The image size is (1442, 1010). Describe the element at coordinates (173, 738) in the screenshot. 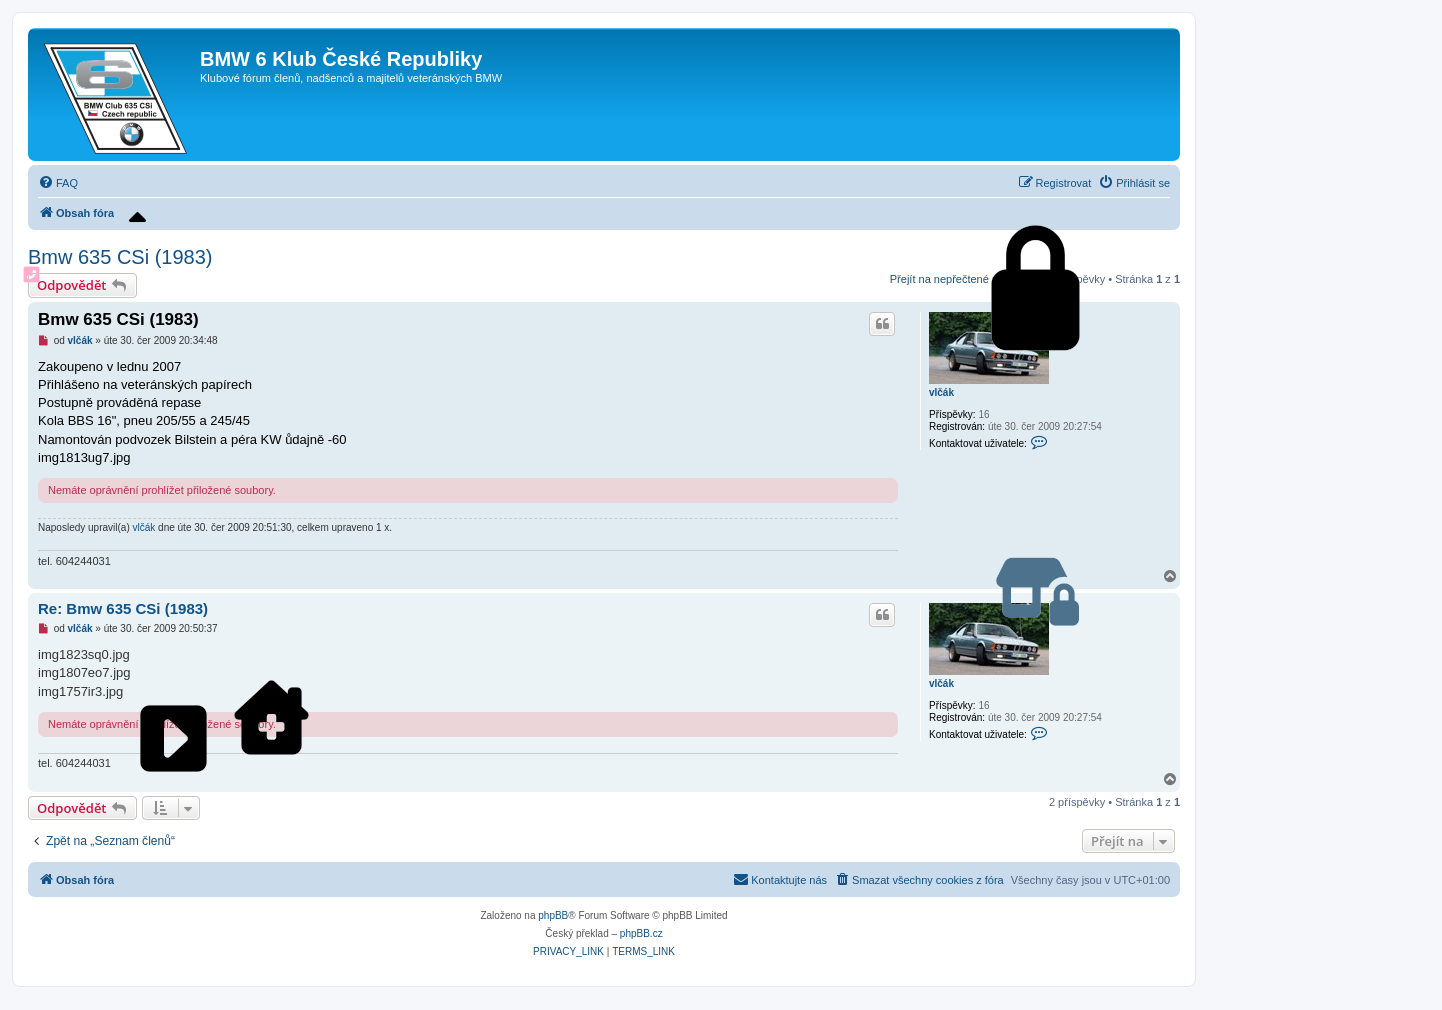

I see `play media or video content` at that location.